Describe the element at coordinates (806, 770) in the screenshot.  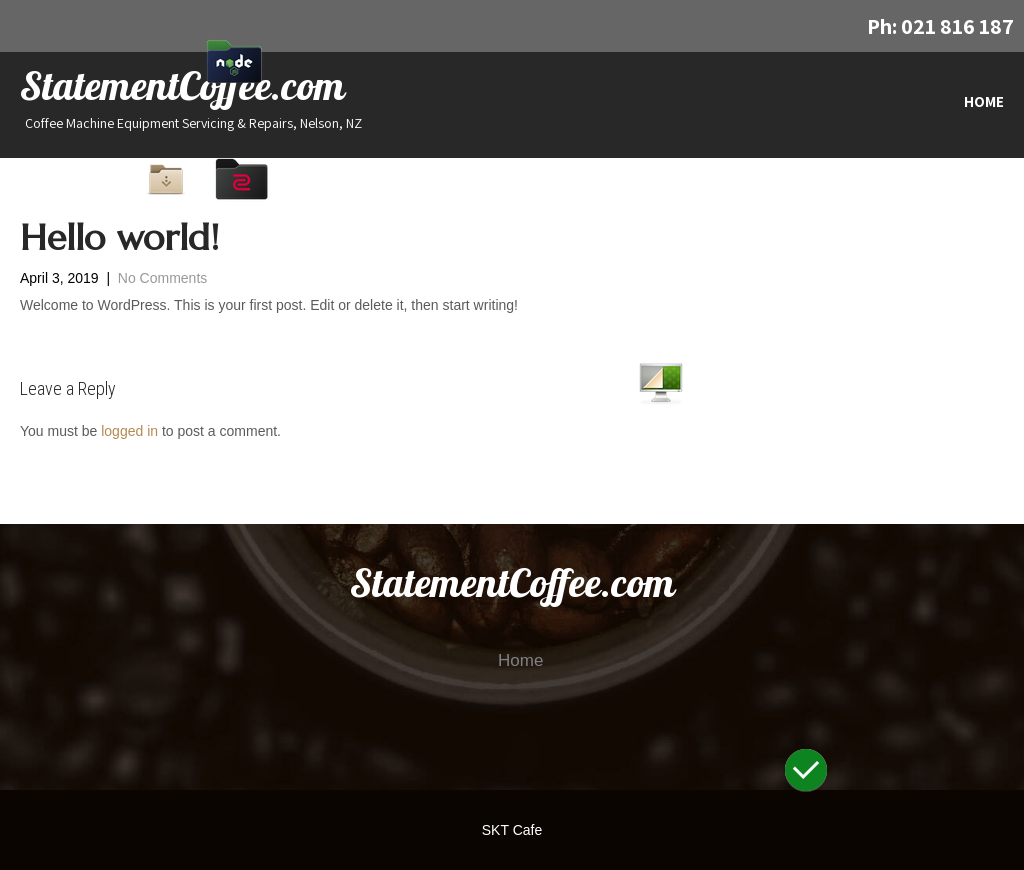
I see `indicates dropbox file is fully synced` at that location.